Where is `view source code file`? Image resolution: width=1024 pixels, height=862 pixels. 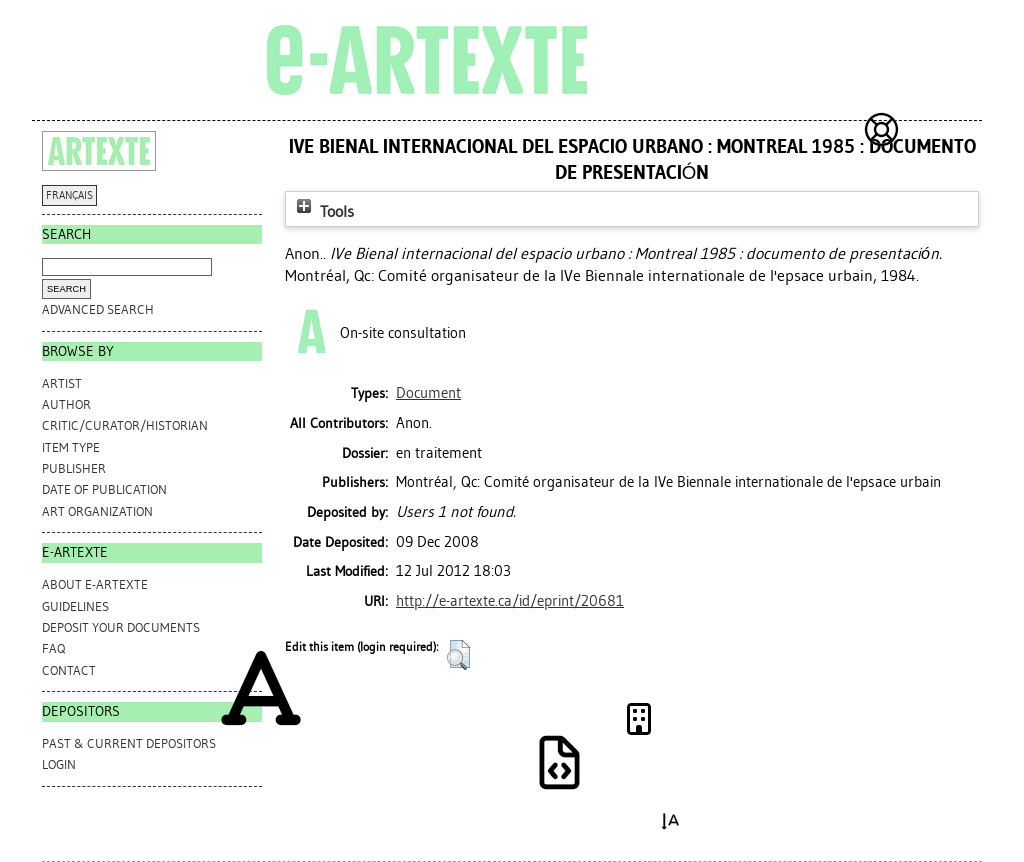
view source code file is located at coordinates (559, 762).